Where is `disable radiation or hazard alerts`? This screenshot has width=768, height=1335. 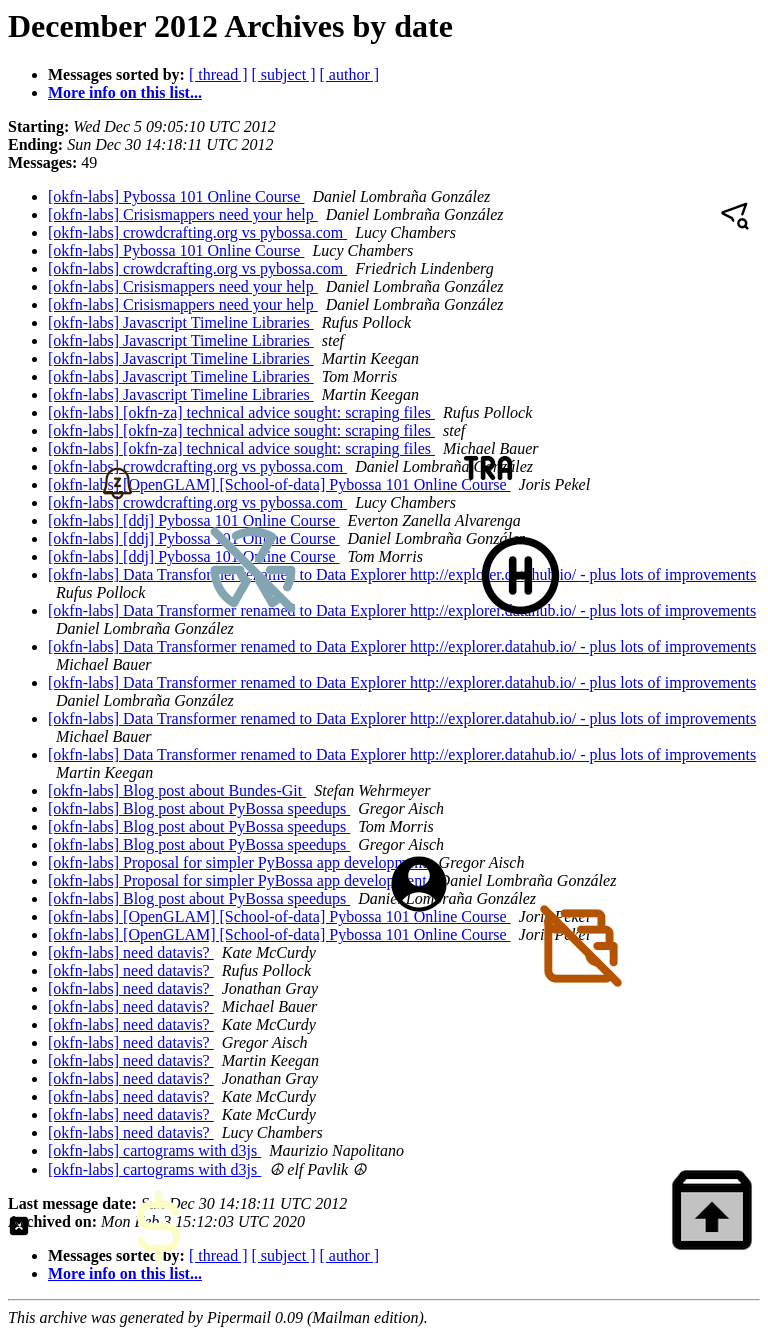
disable radiation or hazard alerts is located at coordinates (253, 570).